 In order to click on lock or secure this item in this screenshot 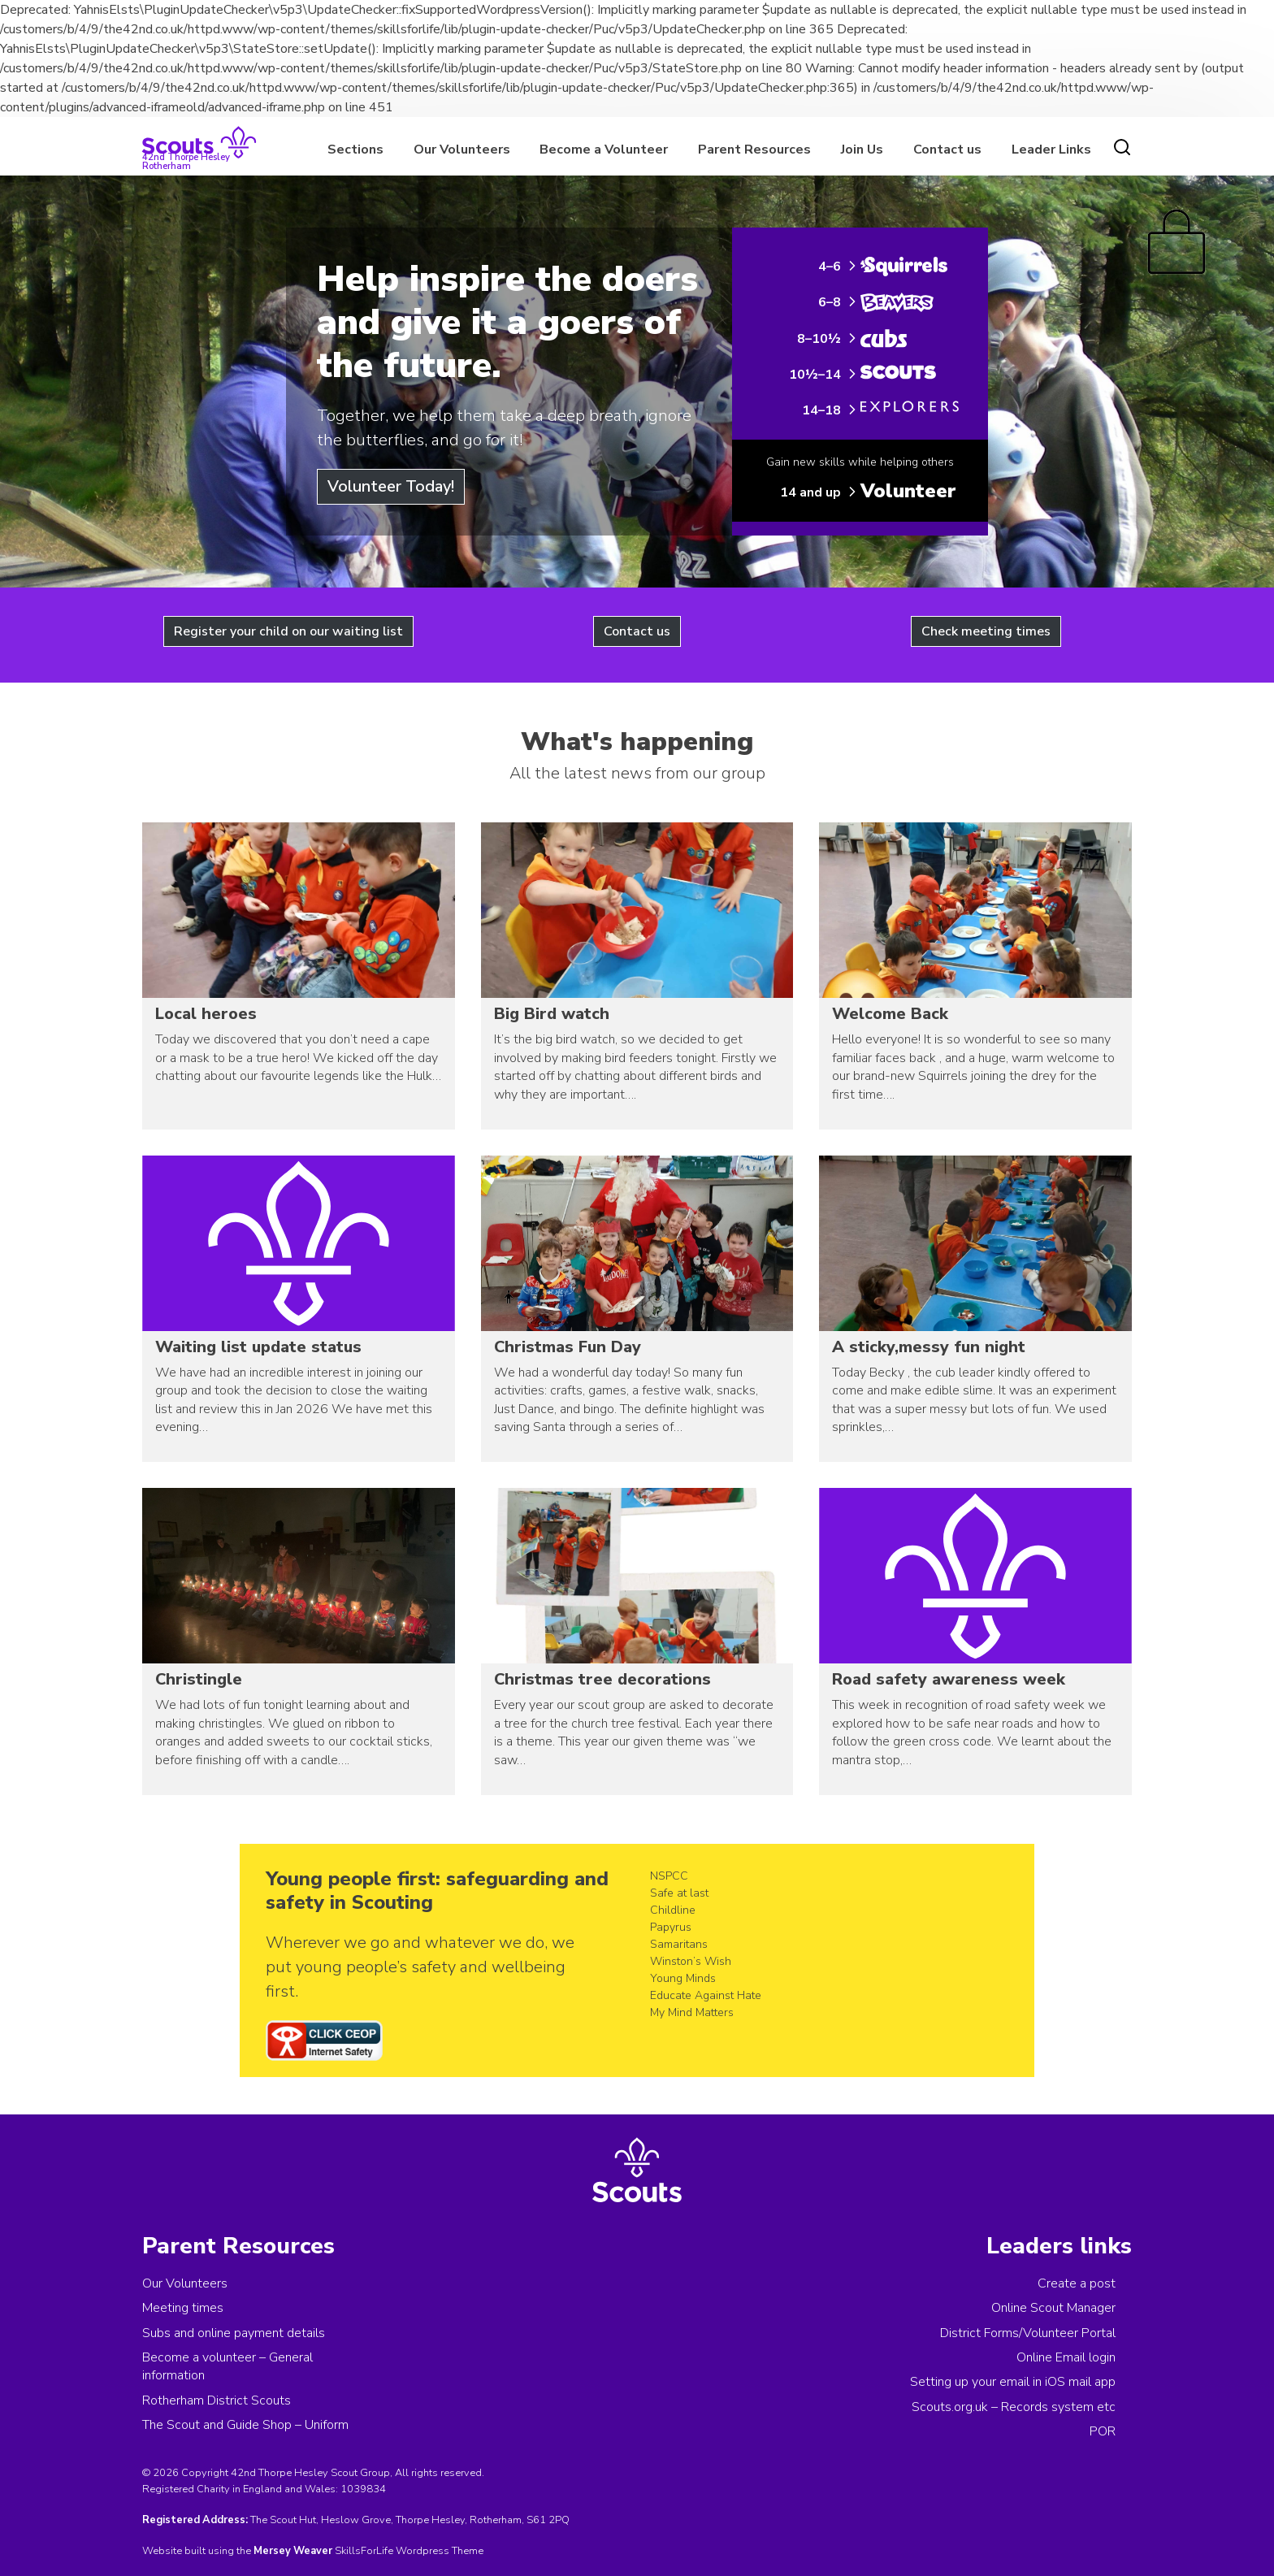, I will do `click(1176, 245)`.